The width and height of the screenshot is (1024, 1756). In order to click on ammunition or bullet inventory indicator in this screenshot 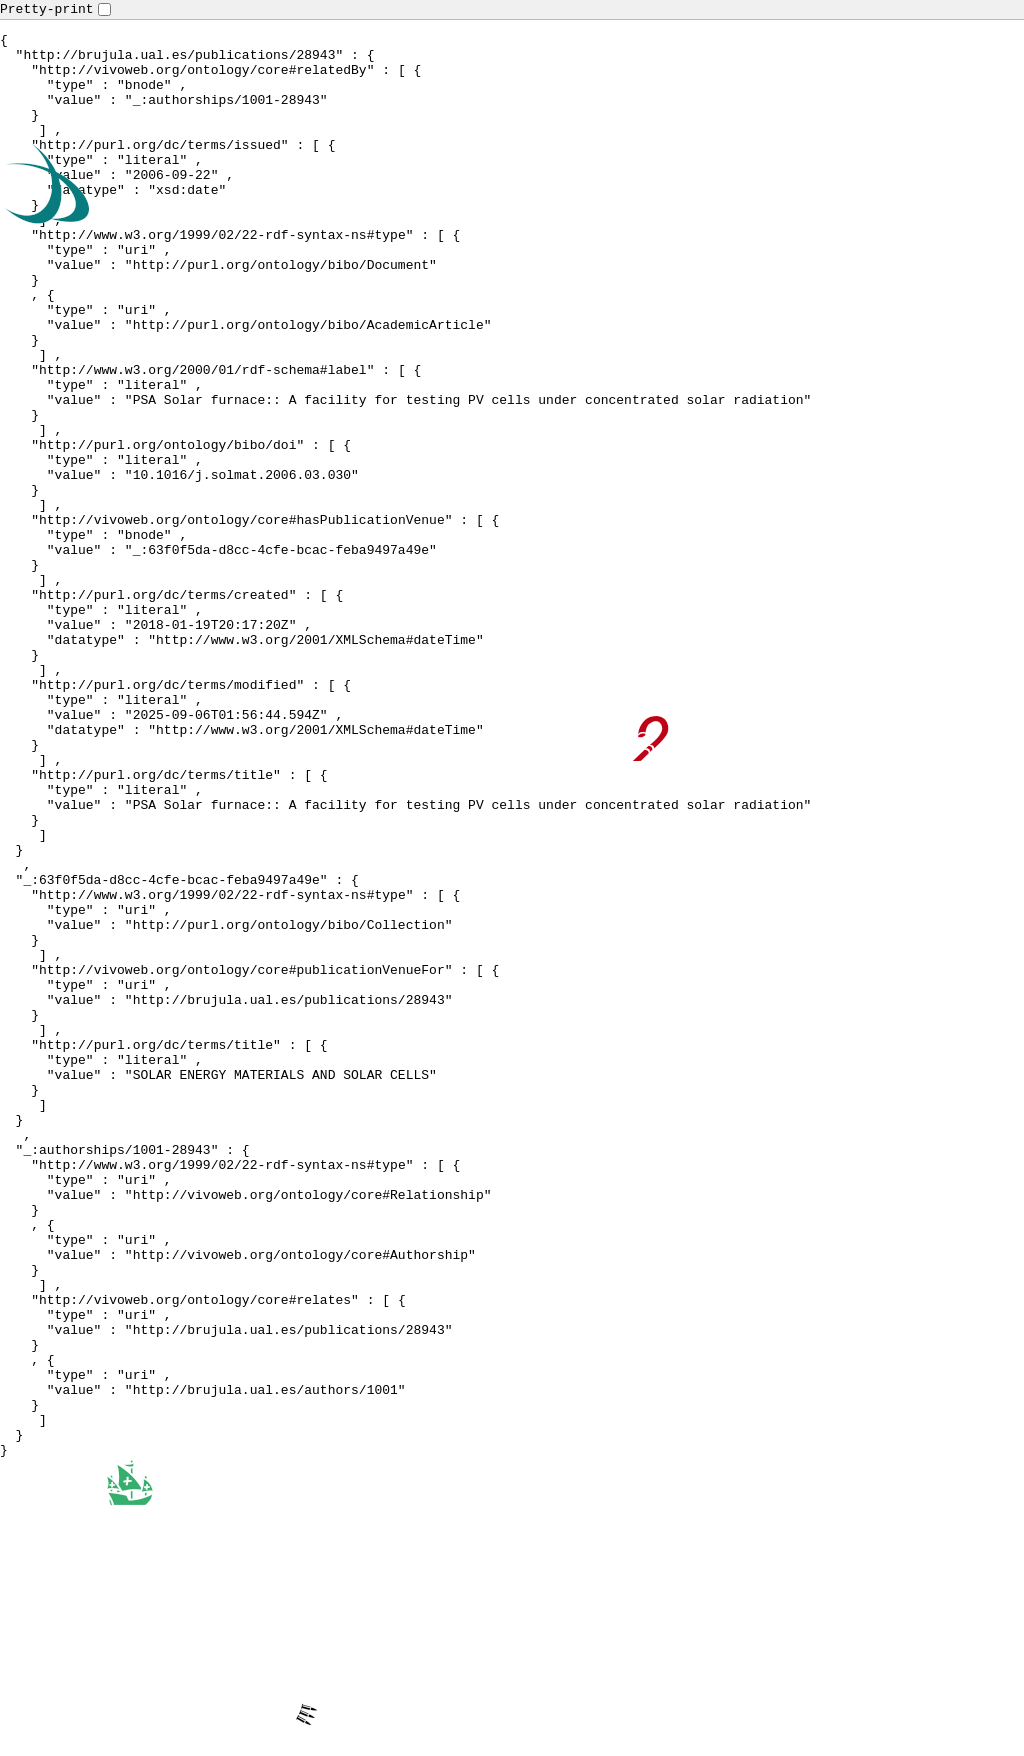, I will do `click(306, 1714)`.